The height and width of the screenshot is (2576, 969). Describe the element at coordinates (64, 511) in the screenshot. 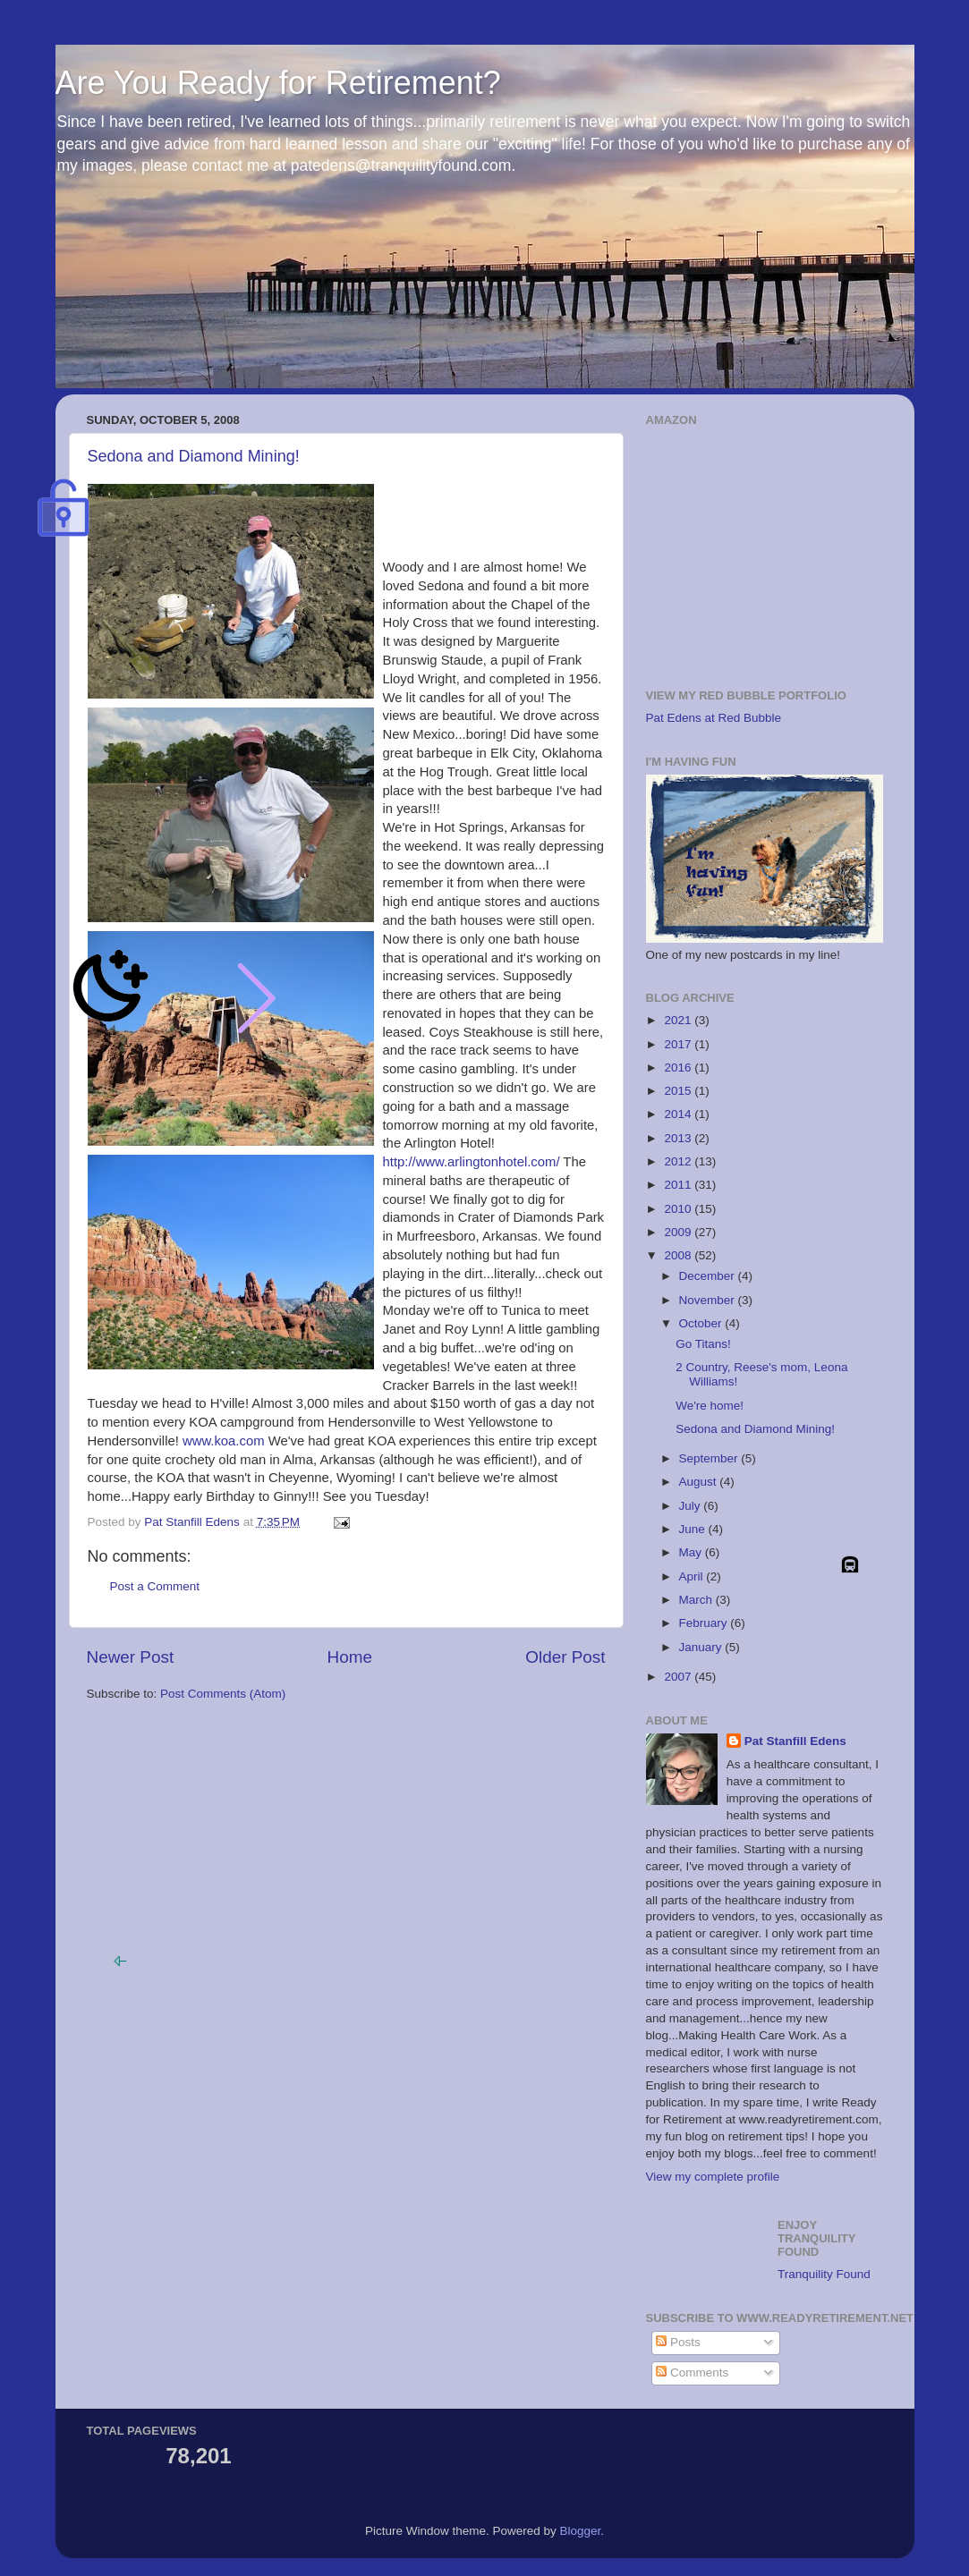

I see `unlock or access secured content` at that location.